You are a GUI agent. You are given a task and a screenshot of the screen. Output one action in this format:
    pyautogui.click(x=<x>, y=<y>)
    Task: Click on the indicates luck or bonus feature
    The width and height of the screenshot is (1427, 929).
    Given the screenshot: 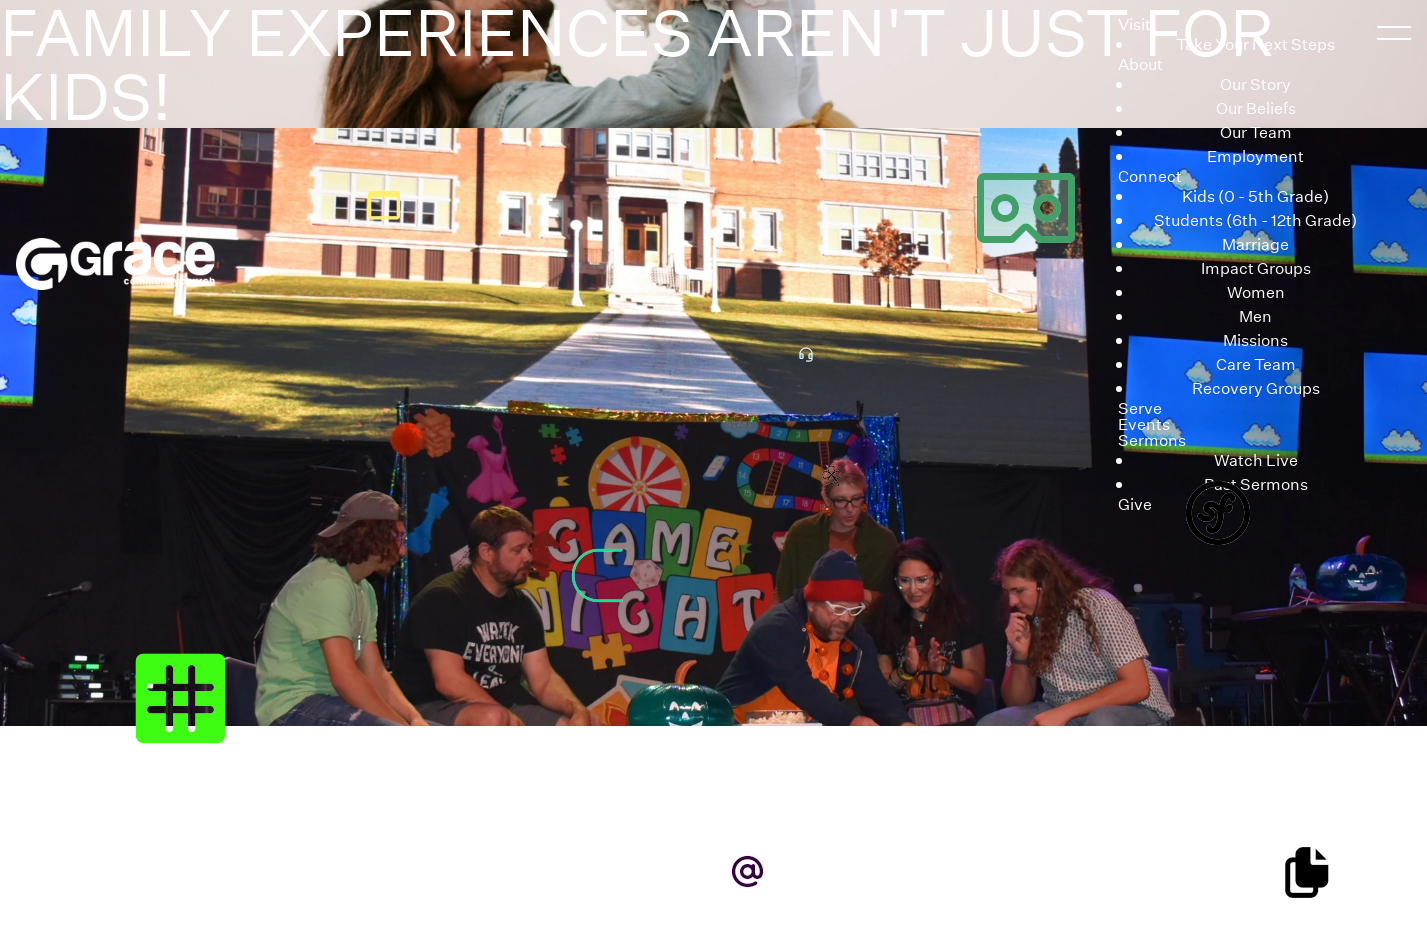 What is the action you would take?
    pyautogui.click(x=831, y=475)
    